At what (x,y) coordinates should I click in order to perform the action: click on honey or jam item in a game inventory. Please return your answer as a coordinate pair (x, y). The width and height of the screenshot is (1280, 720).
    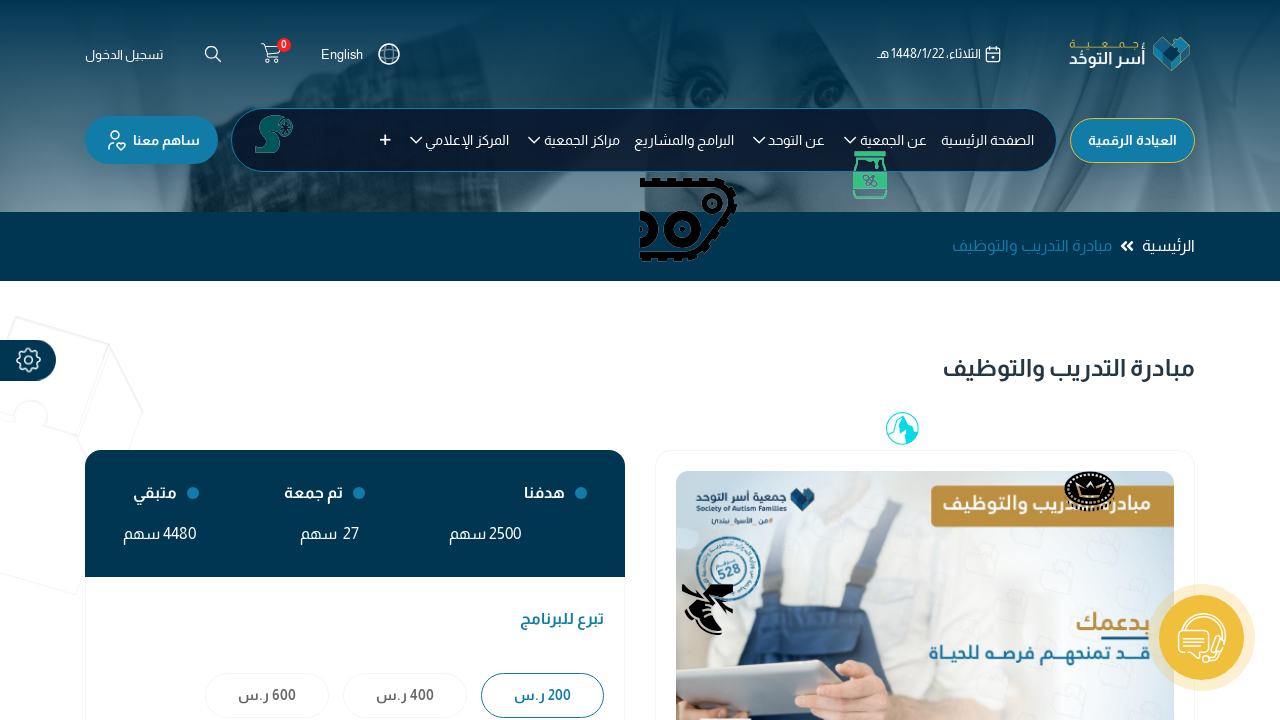
    Looking at the image, I should click on (870, 175).